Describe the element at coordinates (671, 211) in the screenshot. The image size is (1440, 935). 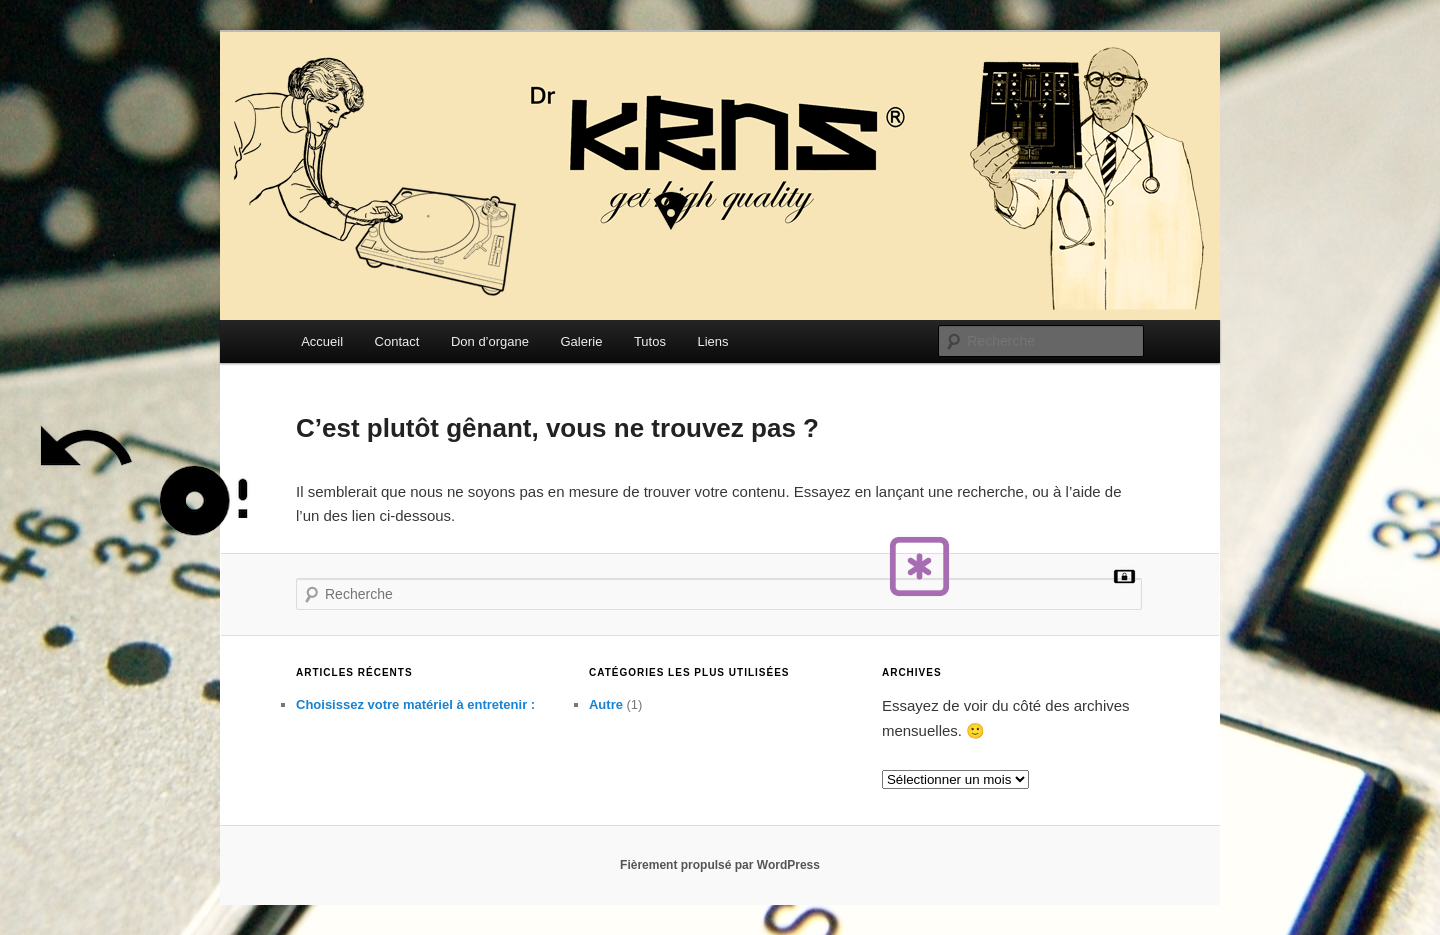
I see `find nearby pizza restaurants` at that location.